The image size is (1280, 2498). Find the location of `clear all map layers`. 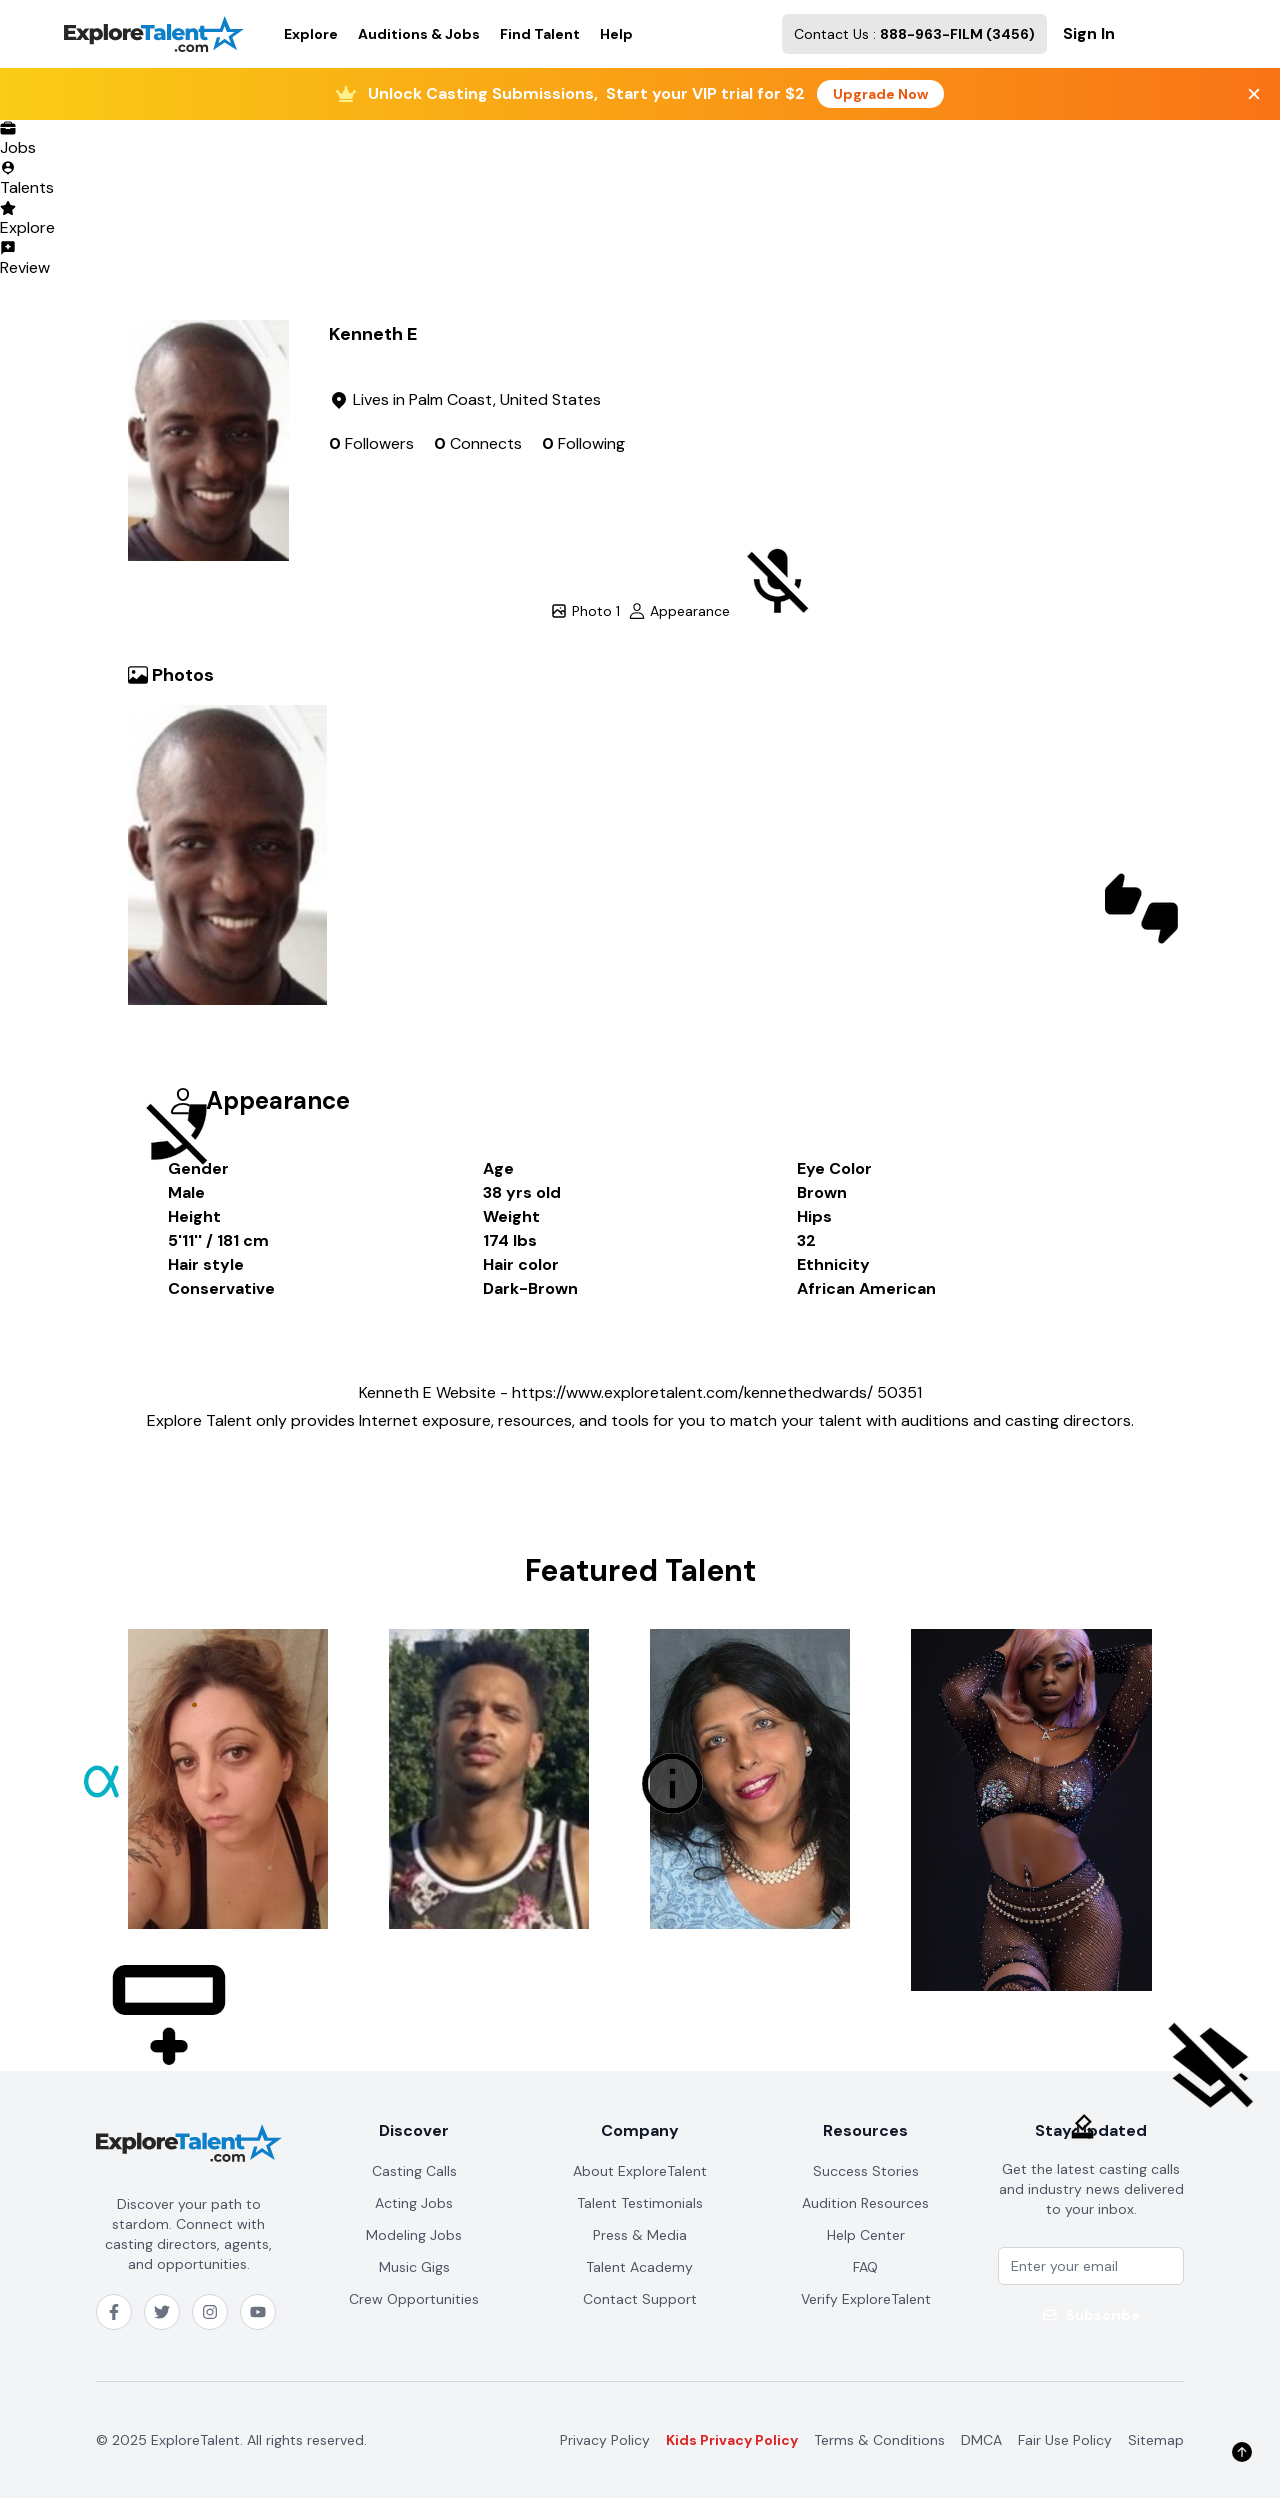

clear all map layers is located at coordinates (1210, 2069).